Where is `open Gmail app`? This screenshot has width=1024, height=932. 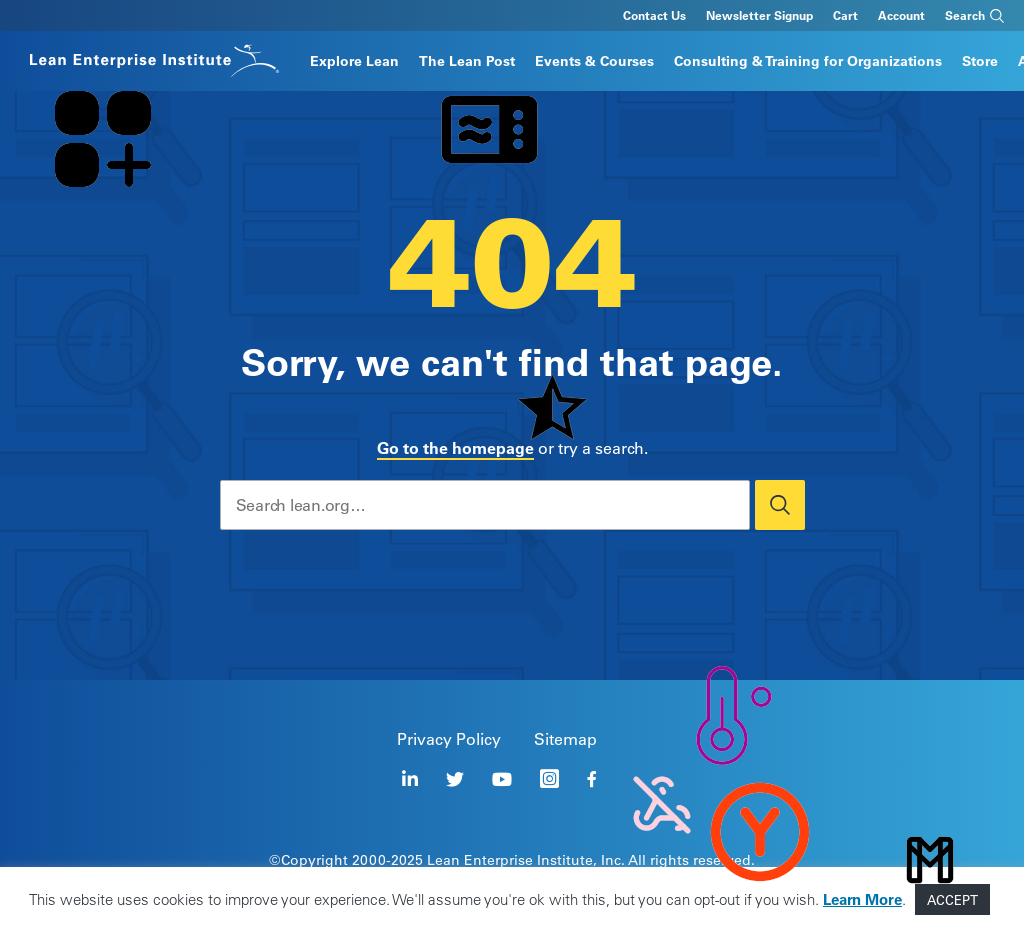 open Gmail app is located at coordinates (930, 860).